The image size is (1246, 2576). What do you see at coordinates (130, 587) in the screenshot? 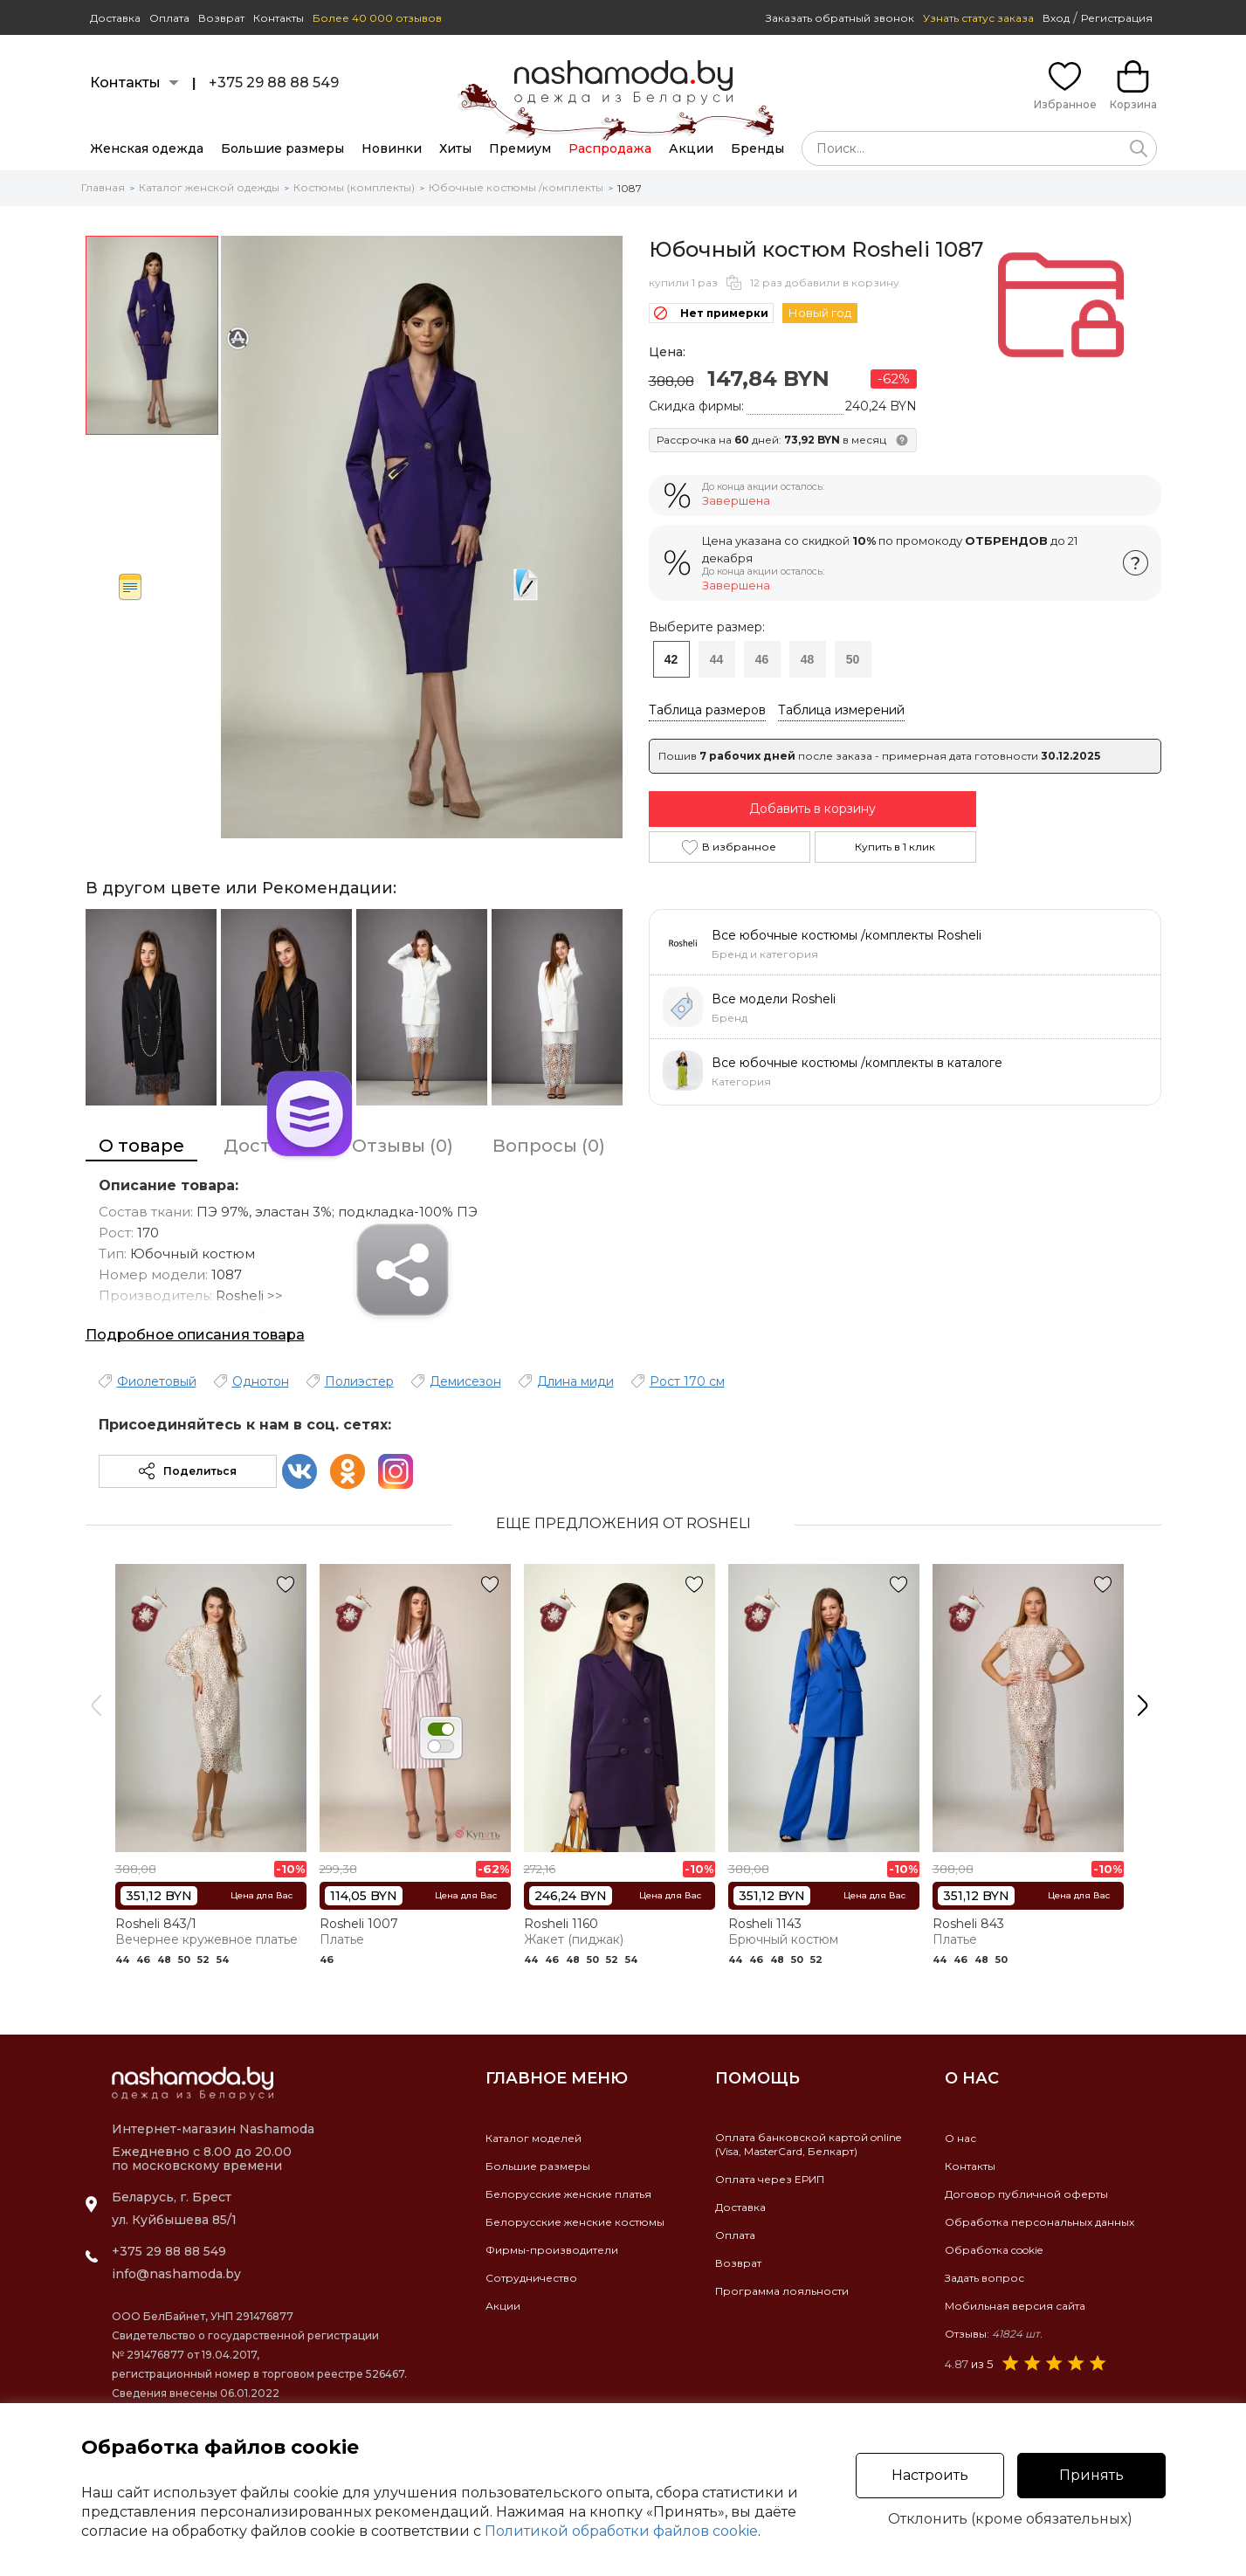
I see `open the notes application` at bounding box center [130, 587].